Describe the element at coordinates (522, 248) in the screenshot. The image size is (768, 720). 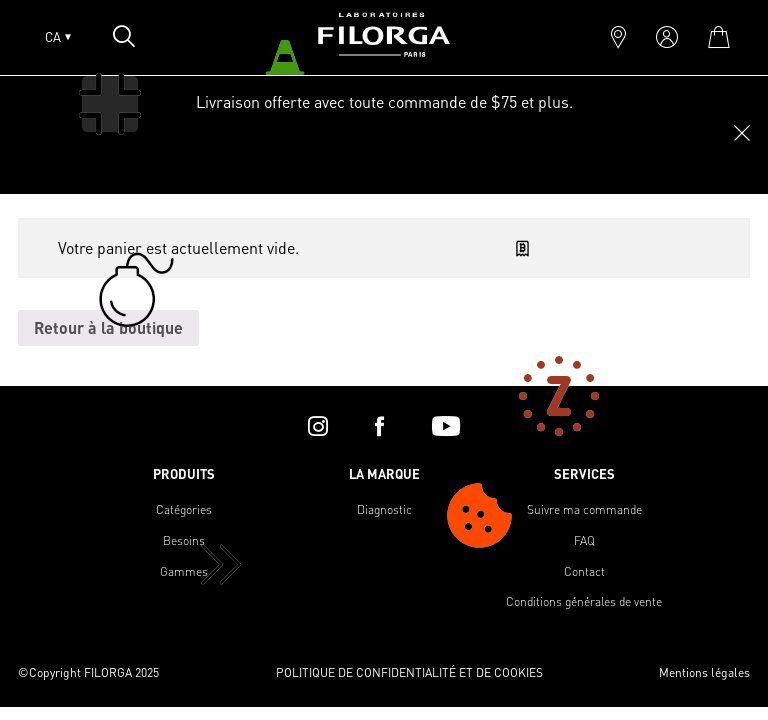
I see `view bitcoin transaction receipt` at that location.